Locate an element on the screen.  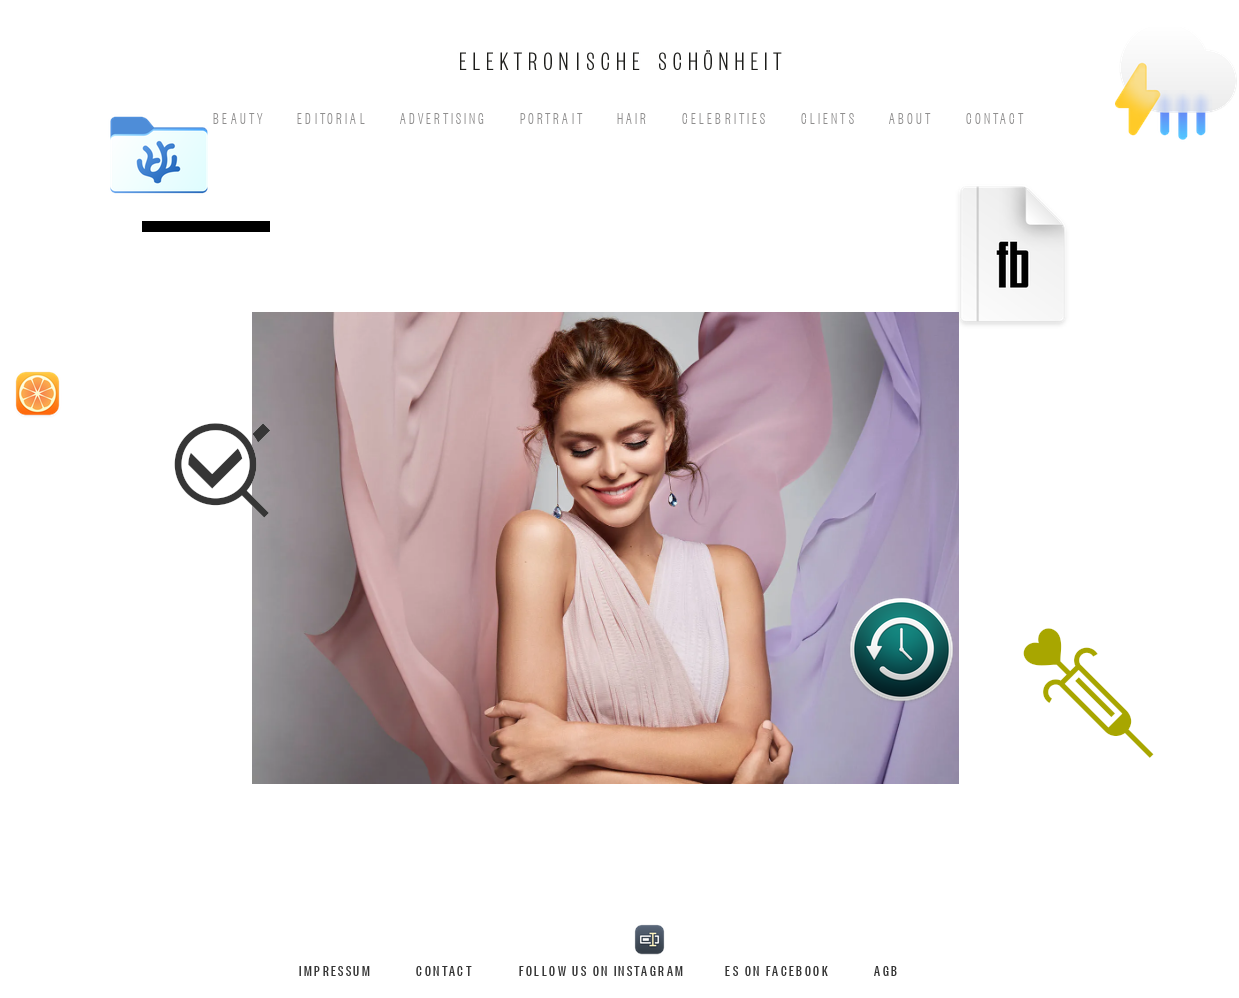
open clementine music player is located at coordinates (37, 393).